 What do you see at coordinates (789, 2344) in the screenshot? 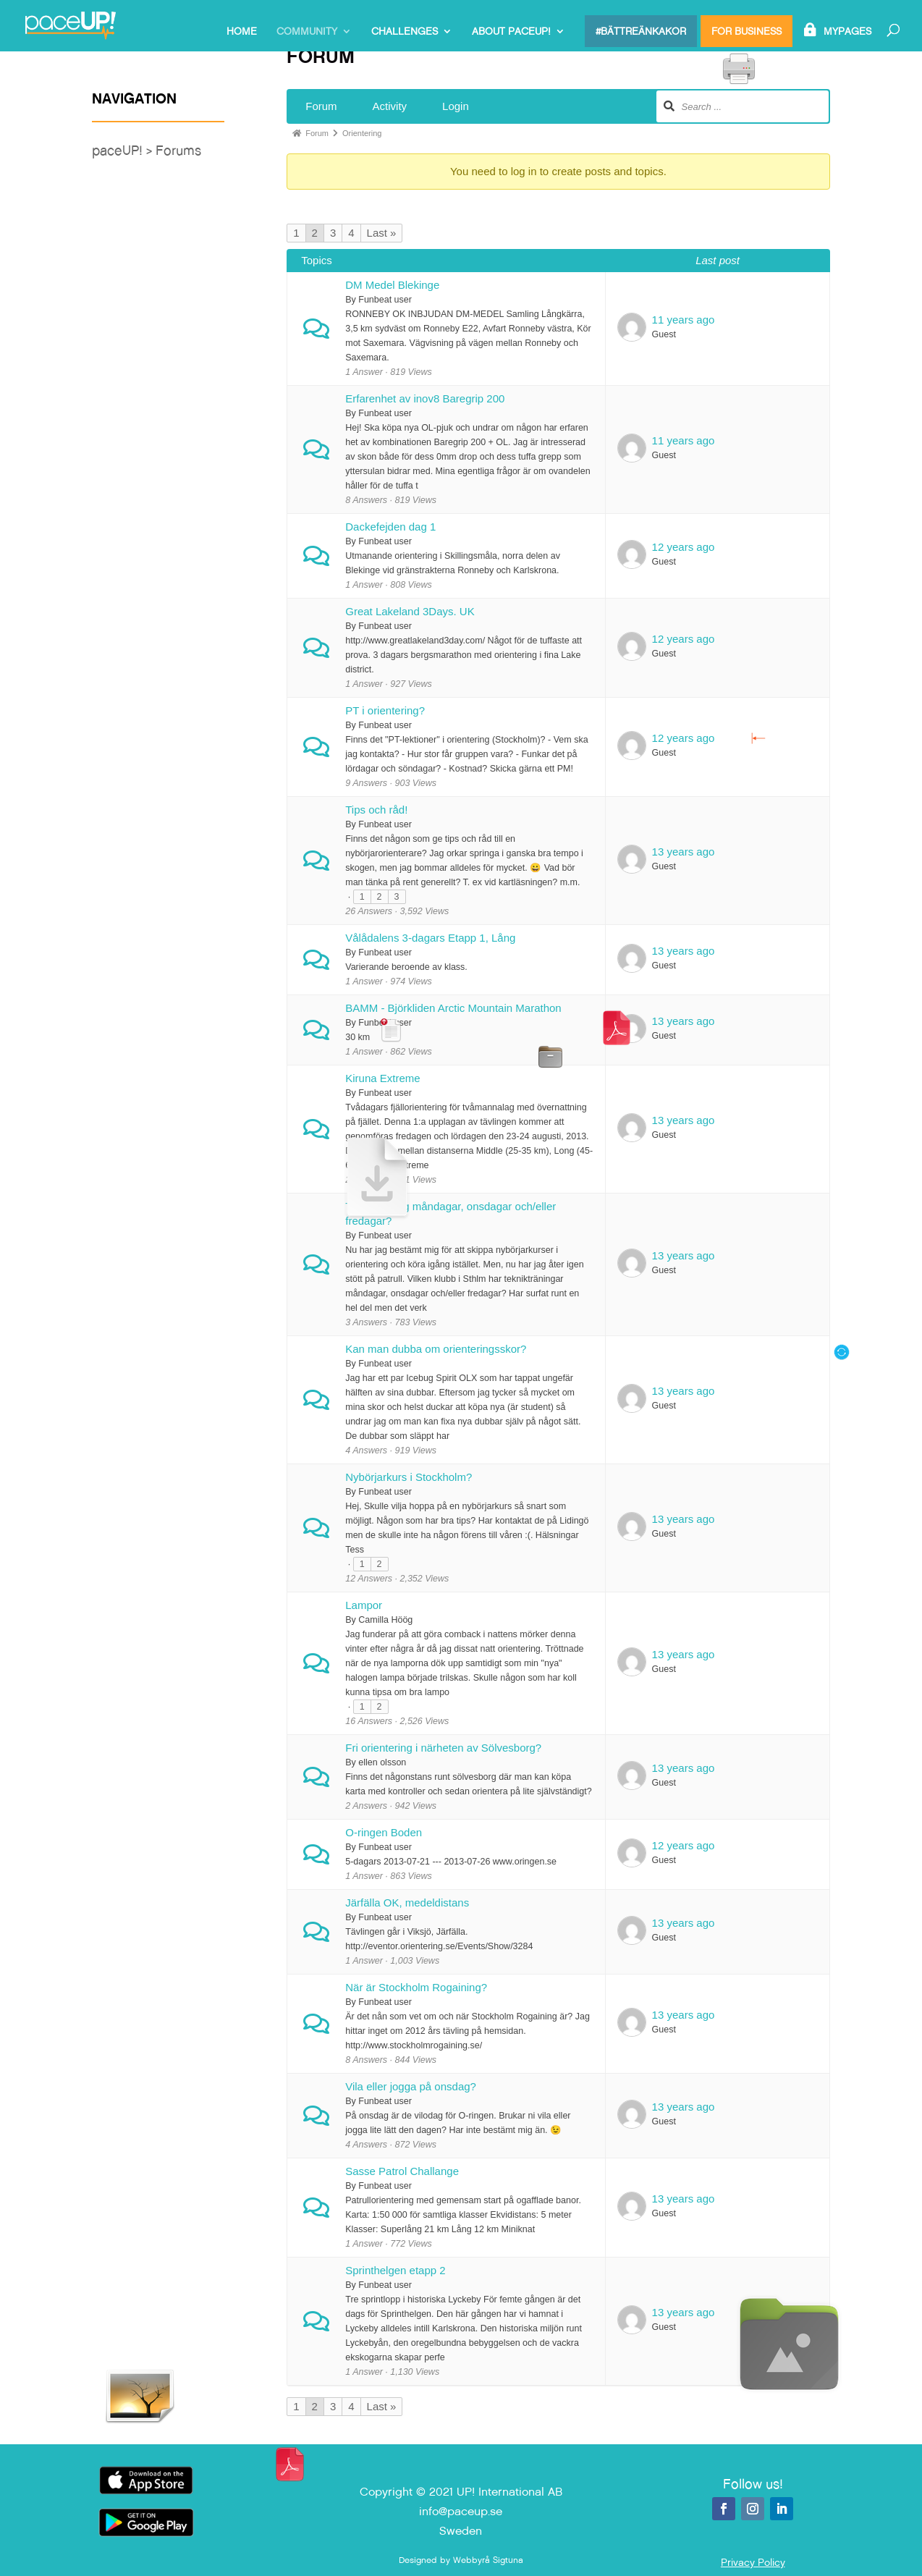
I see `open your pictures folder` at bounding box center [789, 2344].